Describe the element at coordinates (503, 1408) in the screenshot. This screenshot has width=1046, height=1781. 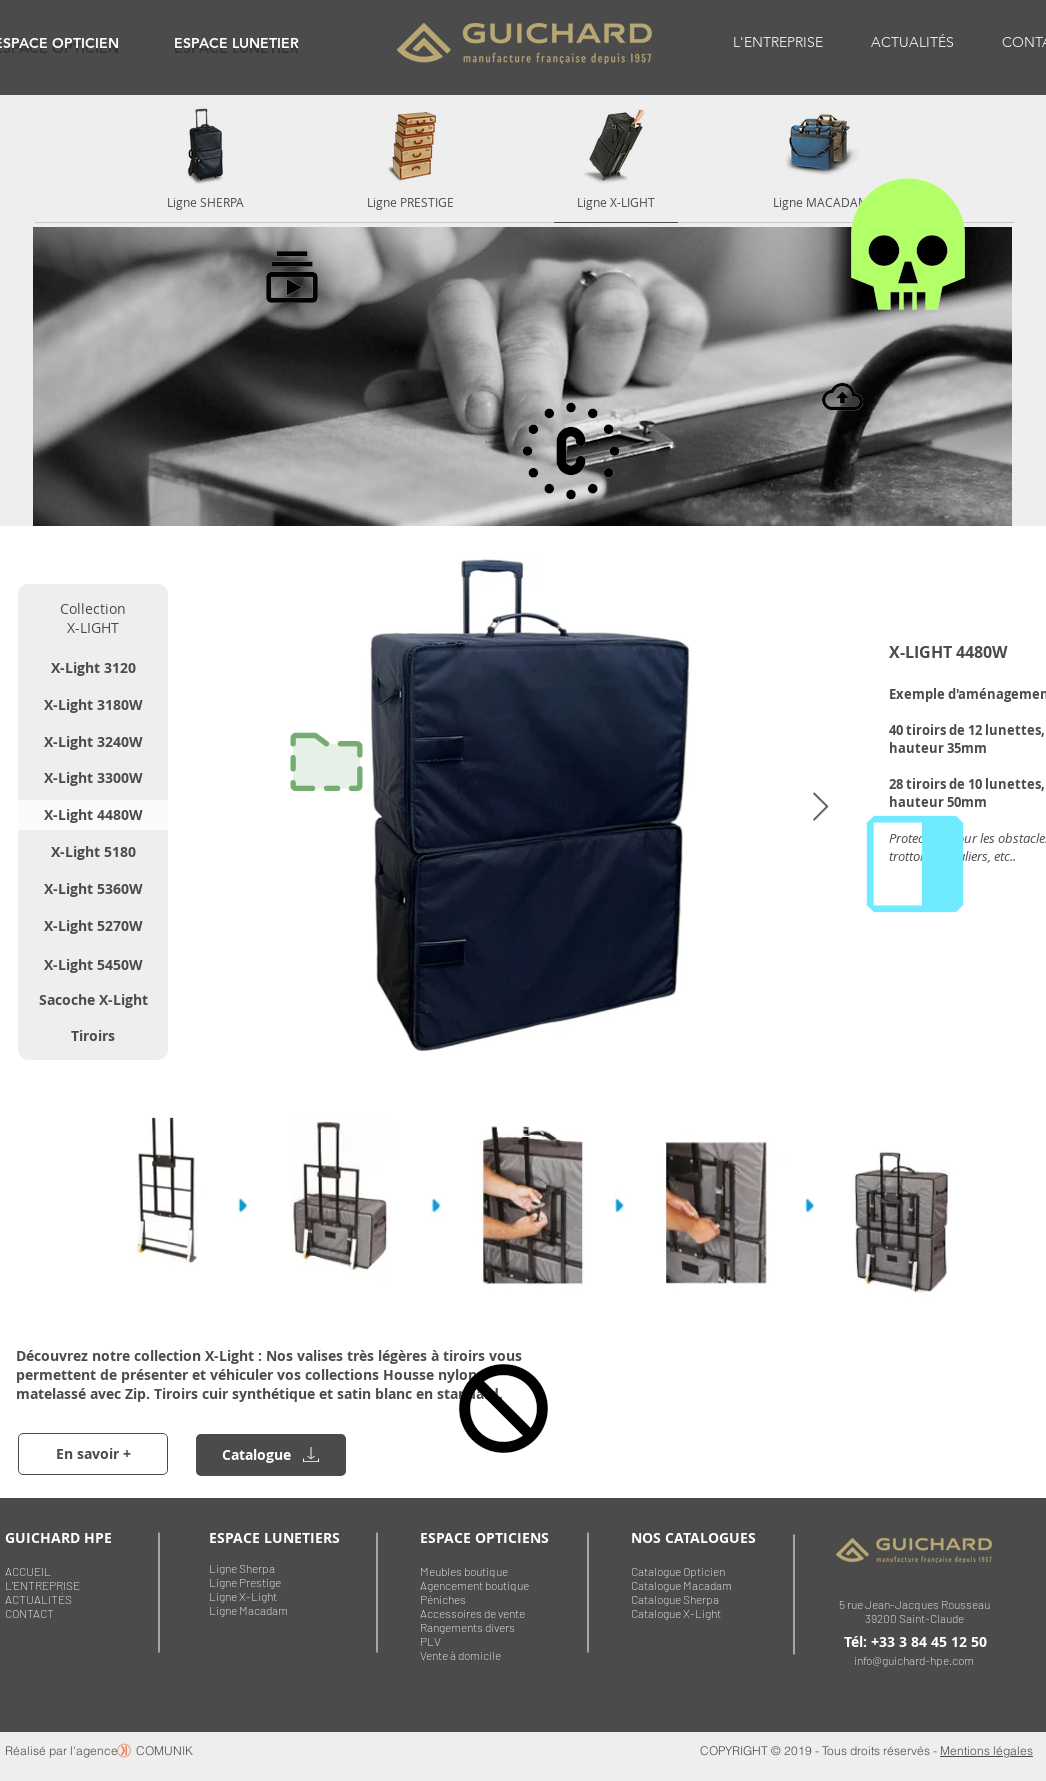
I see `cancel or abort current action` at that location.